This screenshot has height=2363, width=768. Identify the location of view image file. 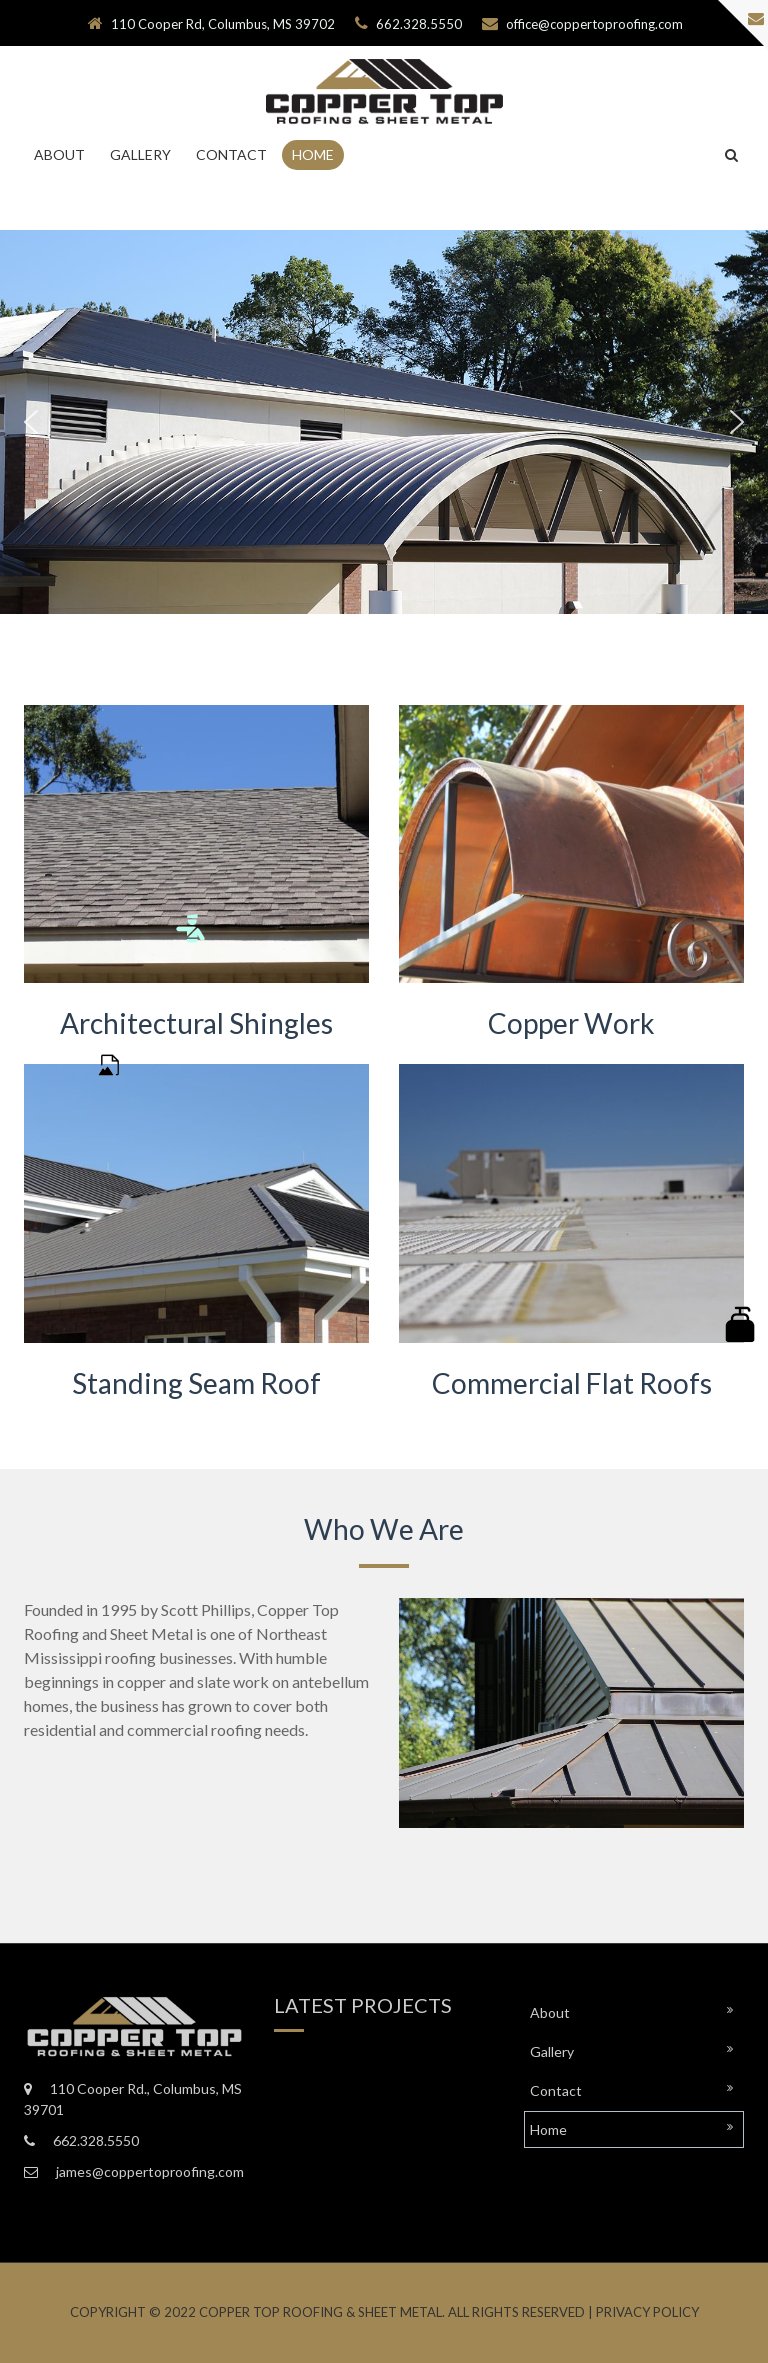
(110, 1065).